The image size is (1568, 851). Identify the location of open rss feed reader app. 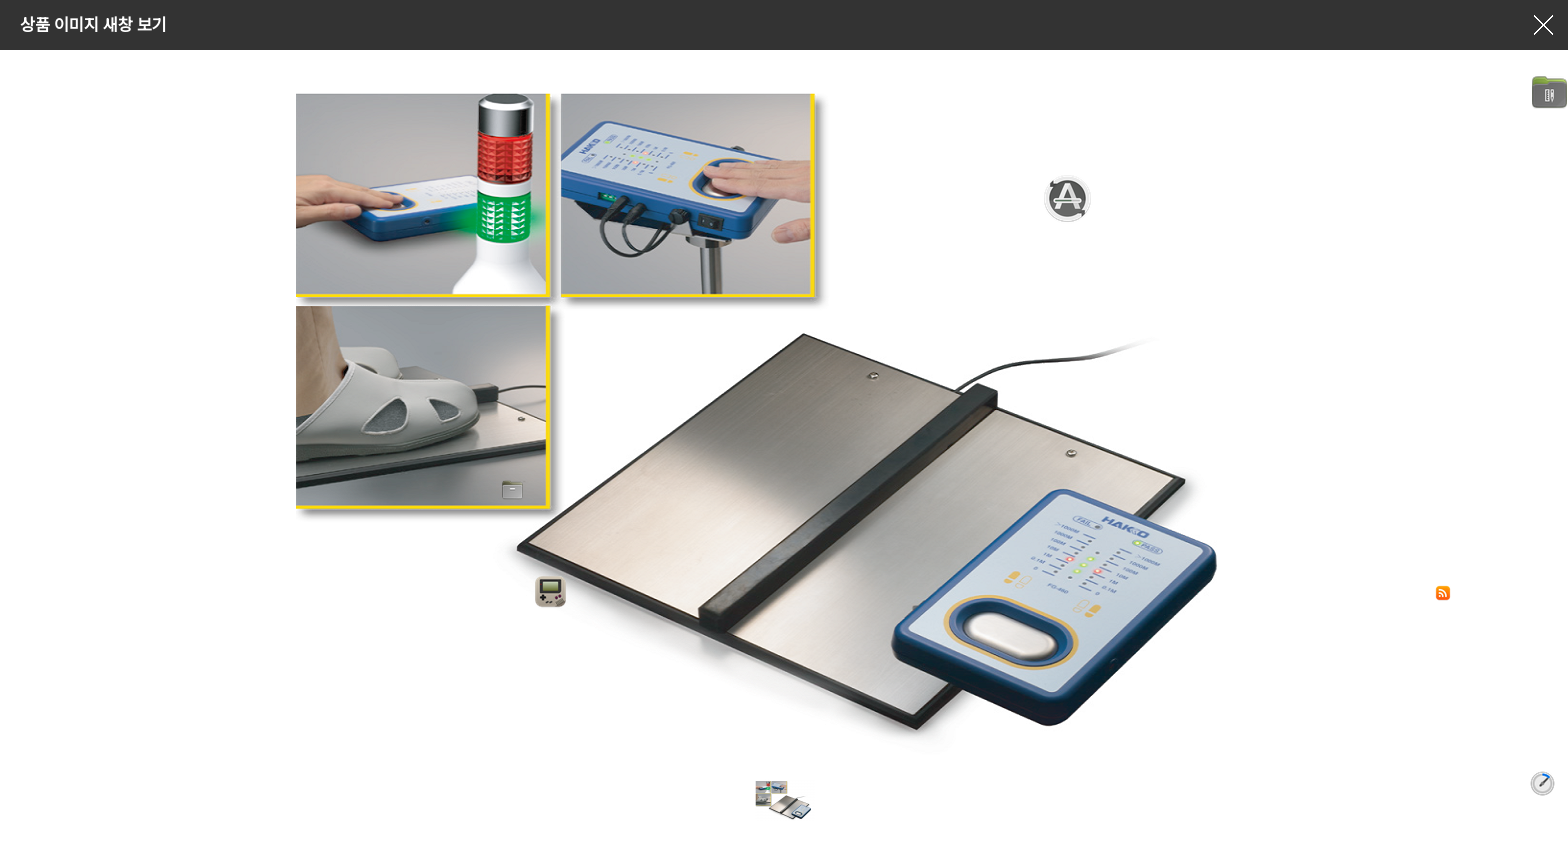
(1443, 593).